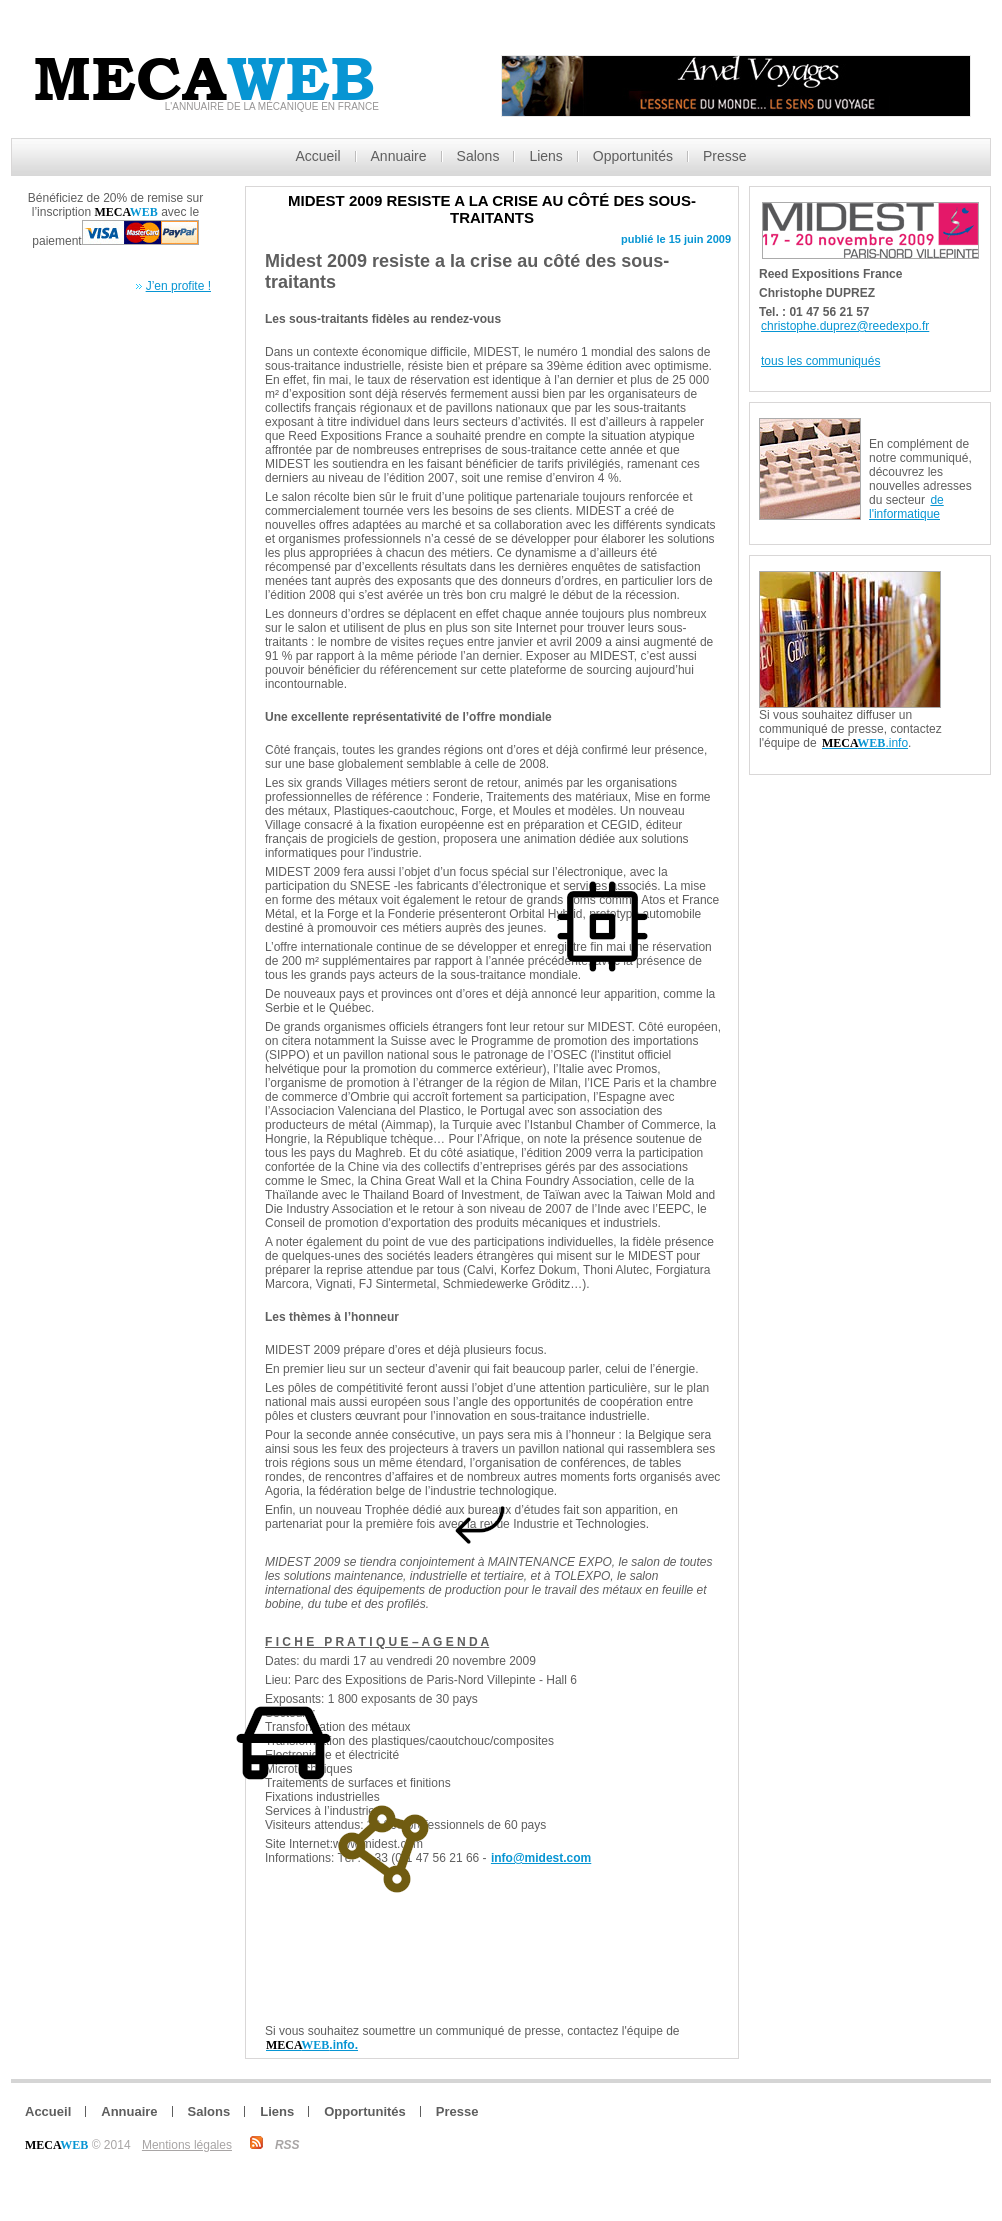 This screenshot has width=1002, height=2221. I want to click on access vehicle or driving settings, so click(283, 1744).